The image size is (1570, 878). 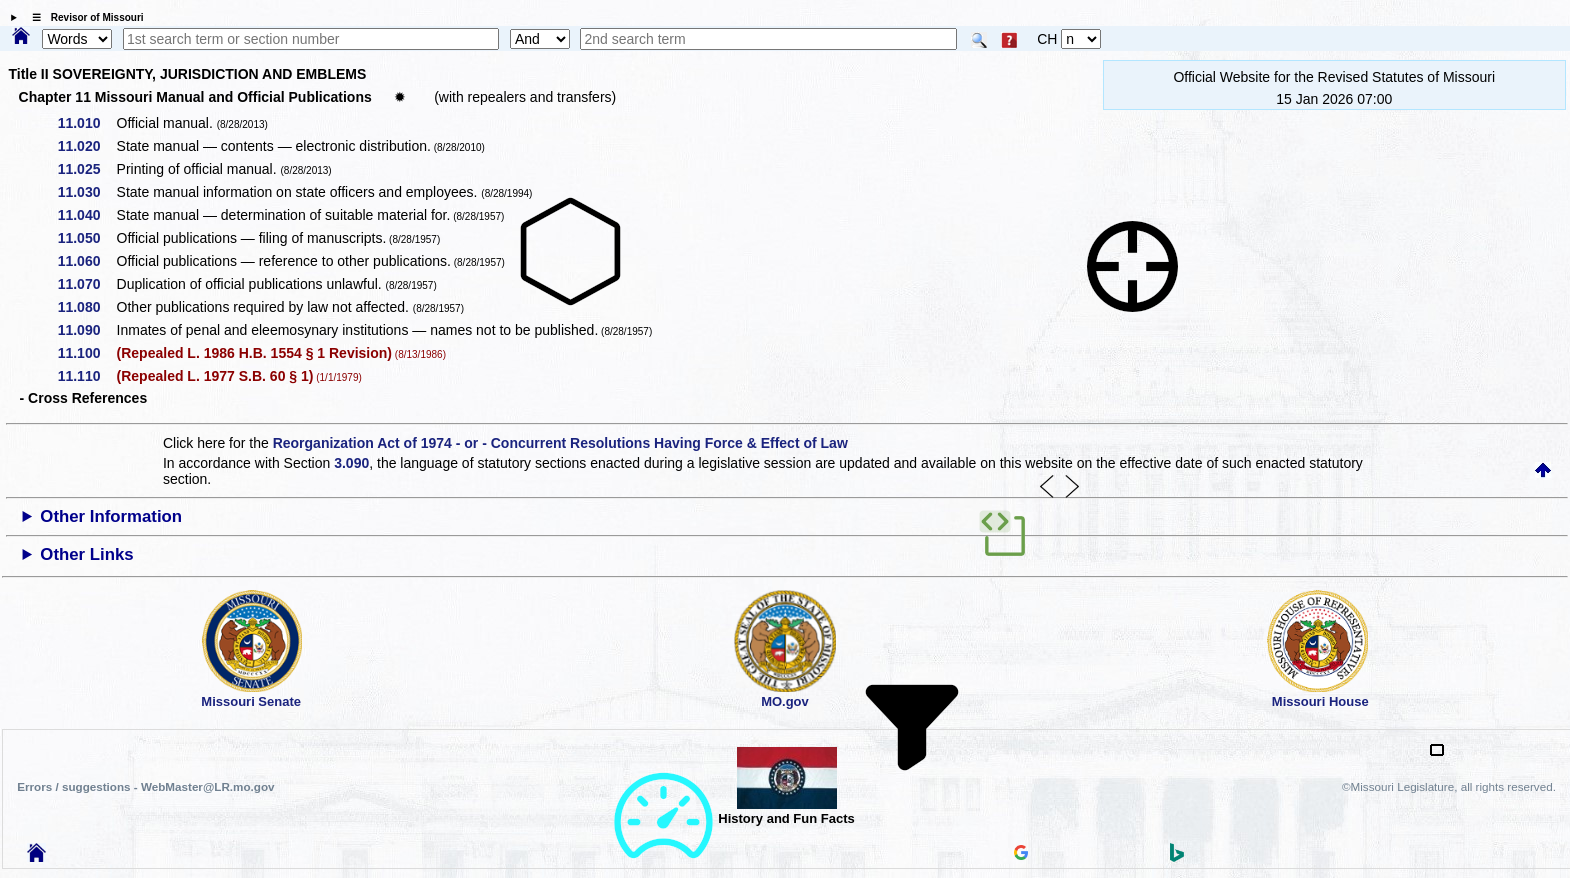 What do you see at coordinates (1132, 266) in the screenshot?
I see `set or view target goals` at bounding box center [1132, 266].